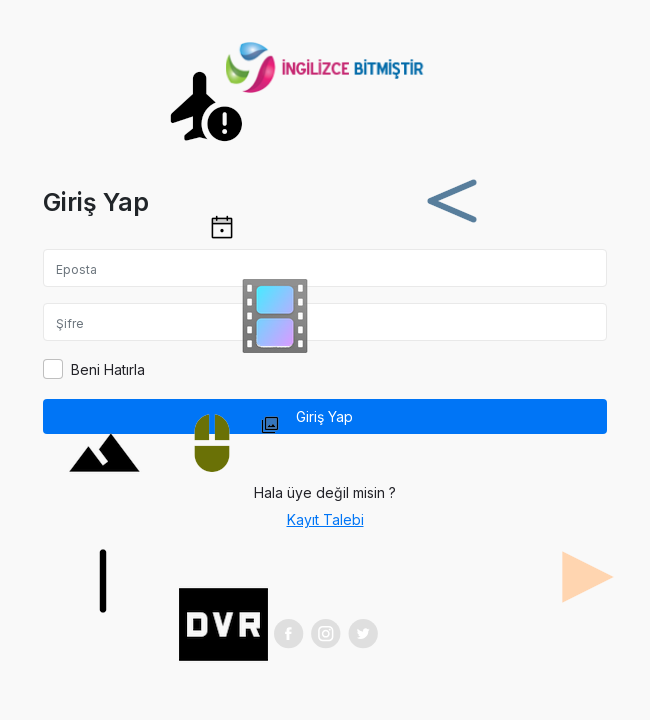 The image size is (650, 720). What do you see at coordinates (452, 201) in the screenshot?
I see `less than comparison operator` at bounding box center [452, 201].